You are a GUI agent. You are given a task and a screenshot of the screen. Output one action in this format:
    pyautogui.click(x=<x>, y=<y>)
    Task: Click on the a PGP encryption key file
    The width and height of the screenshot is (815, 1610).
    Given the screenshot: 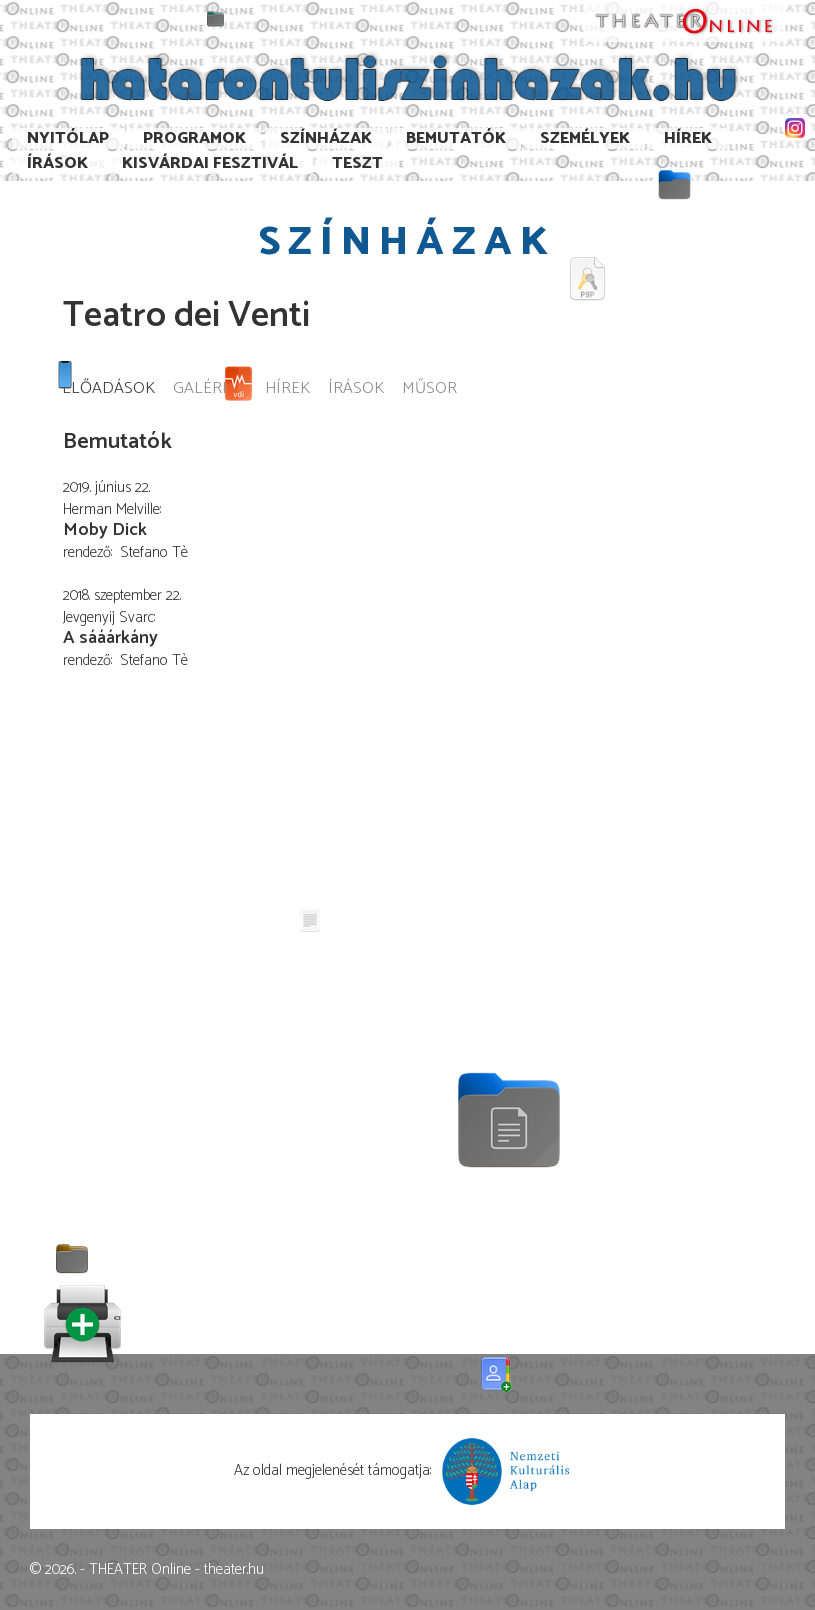 What is the action you would take?
    pyautogui.click(x=587, y=278)
    